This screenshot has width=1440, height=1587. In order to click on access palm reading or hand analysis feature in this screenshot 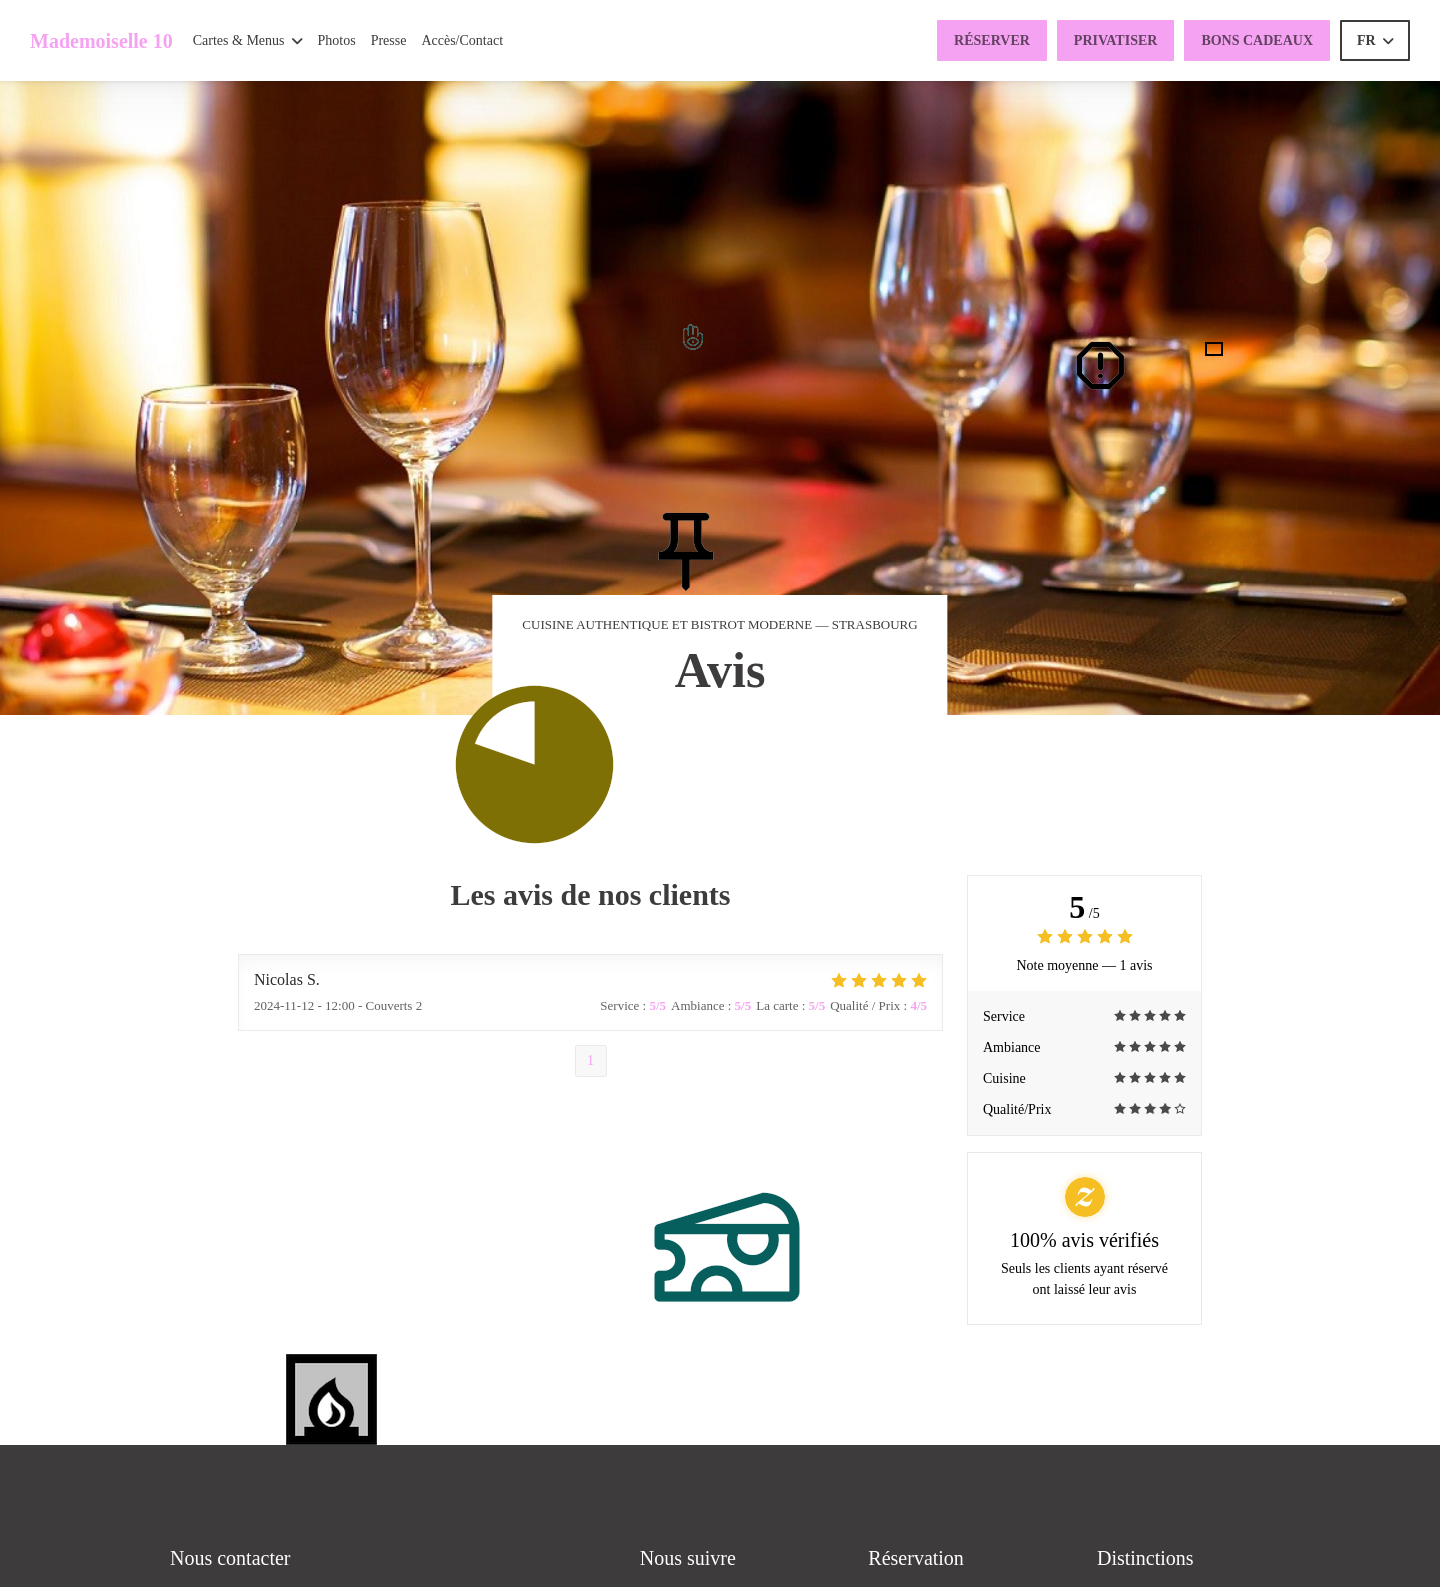, I will do `click(693, 337)`.